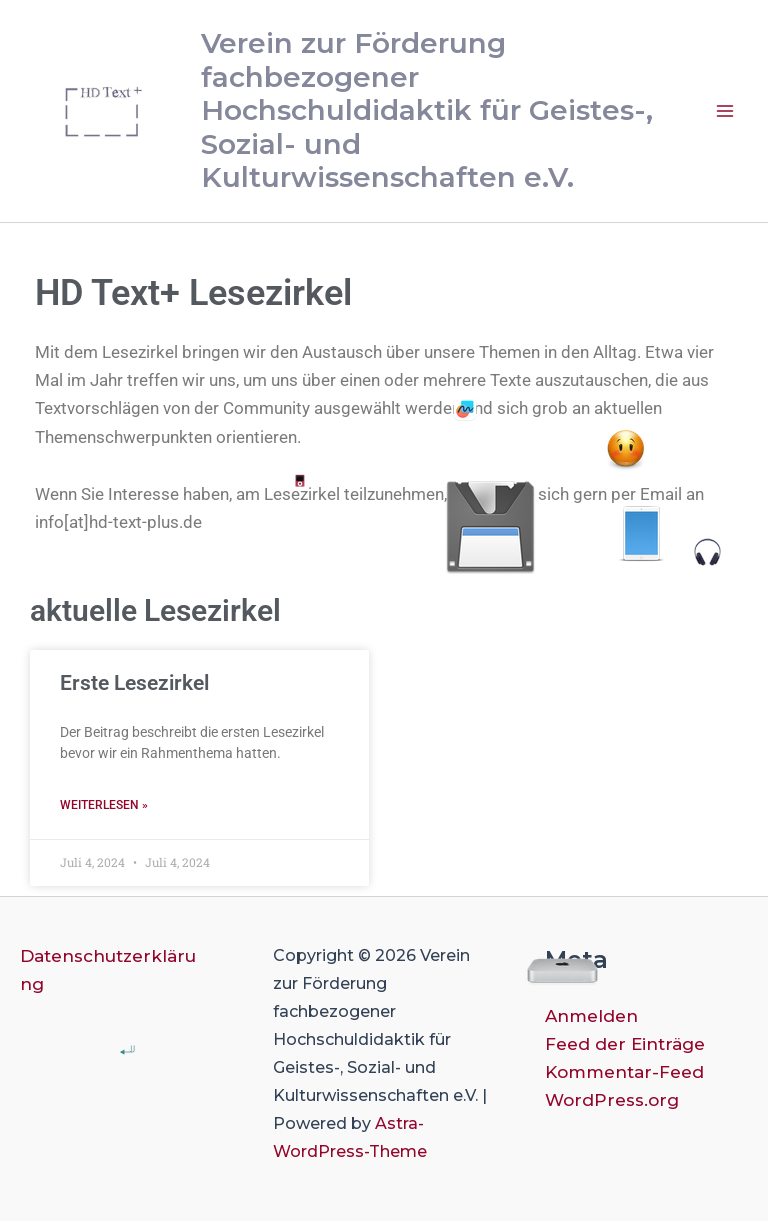  I want to click on represents a connected mac mini device, so click(562, 970).